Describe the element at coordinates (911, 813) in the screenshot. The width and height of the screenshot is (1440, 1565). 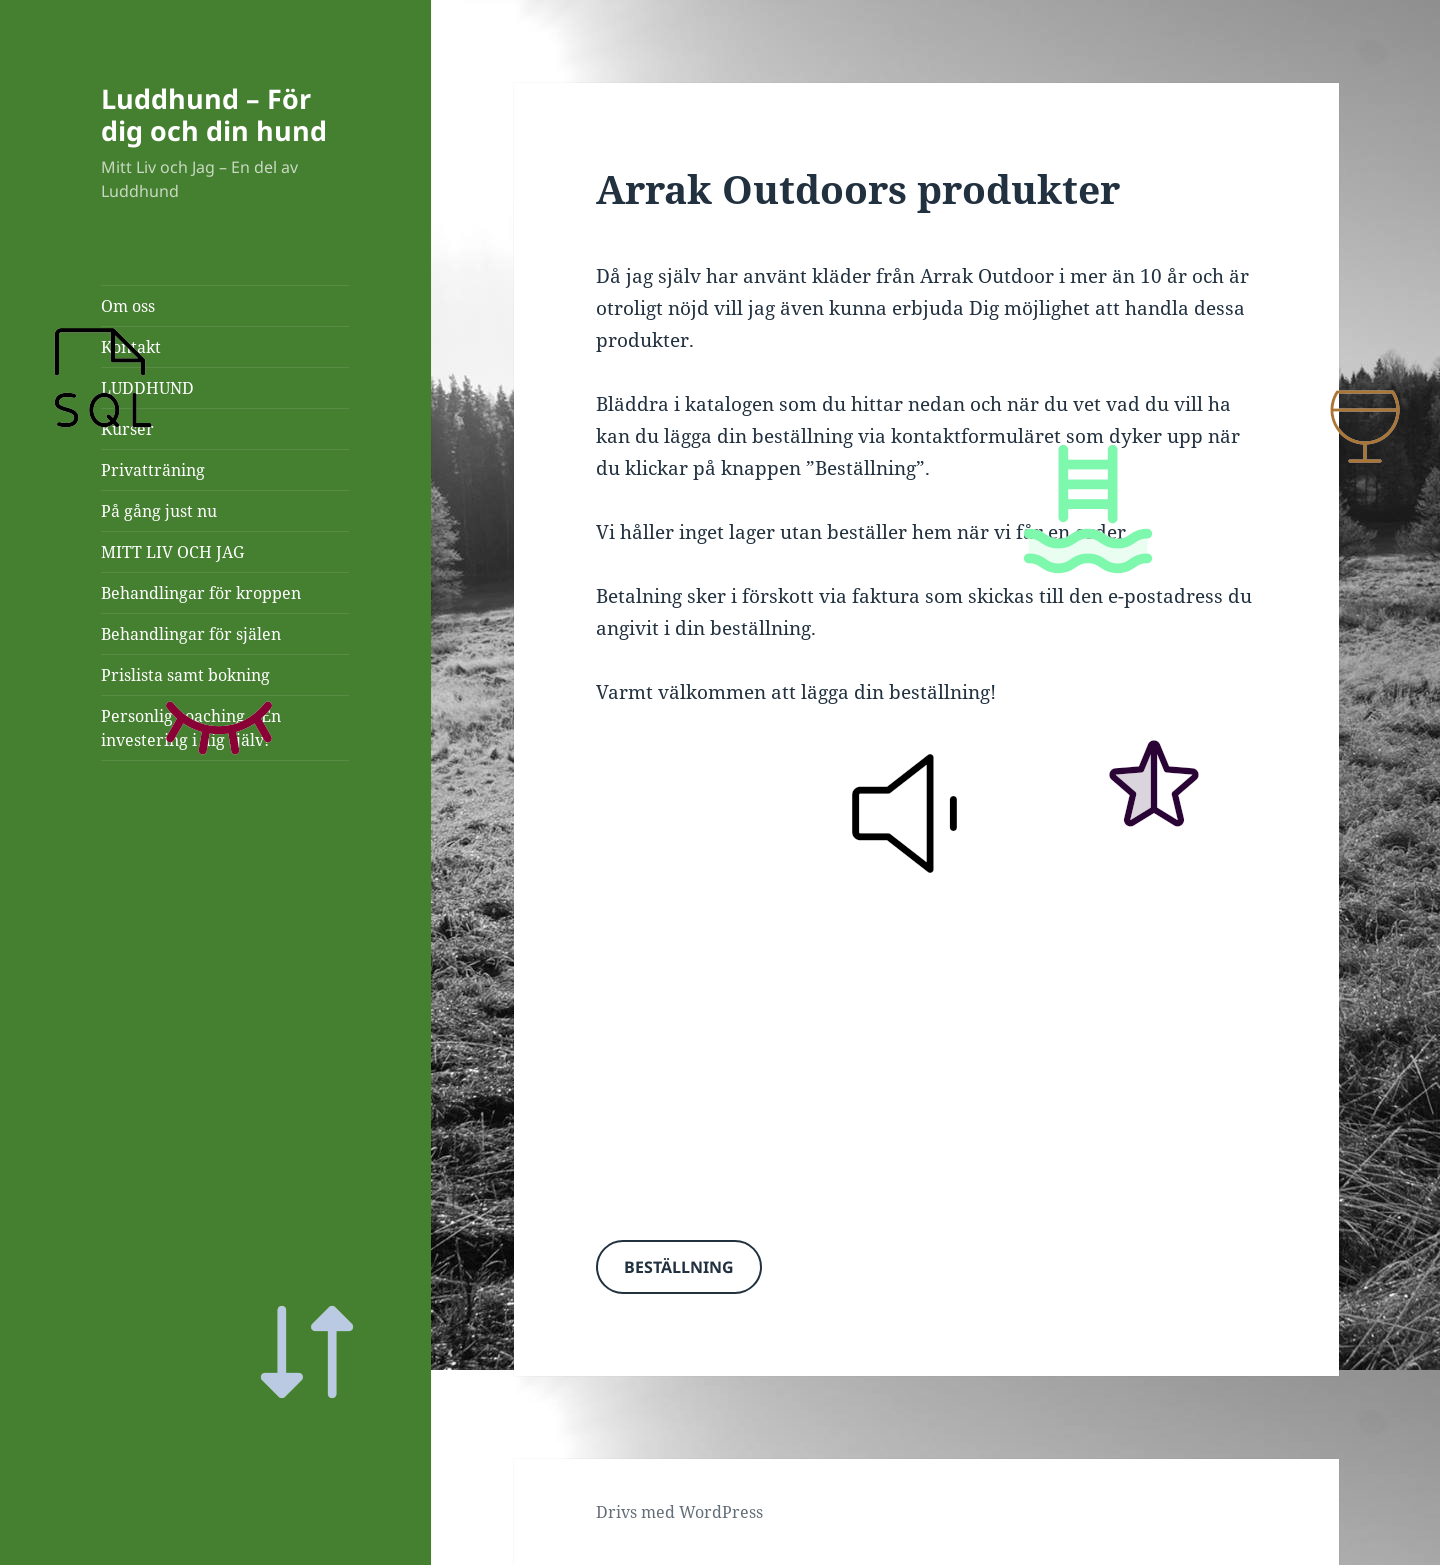
I see `adjust volume to low level` at that location.